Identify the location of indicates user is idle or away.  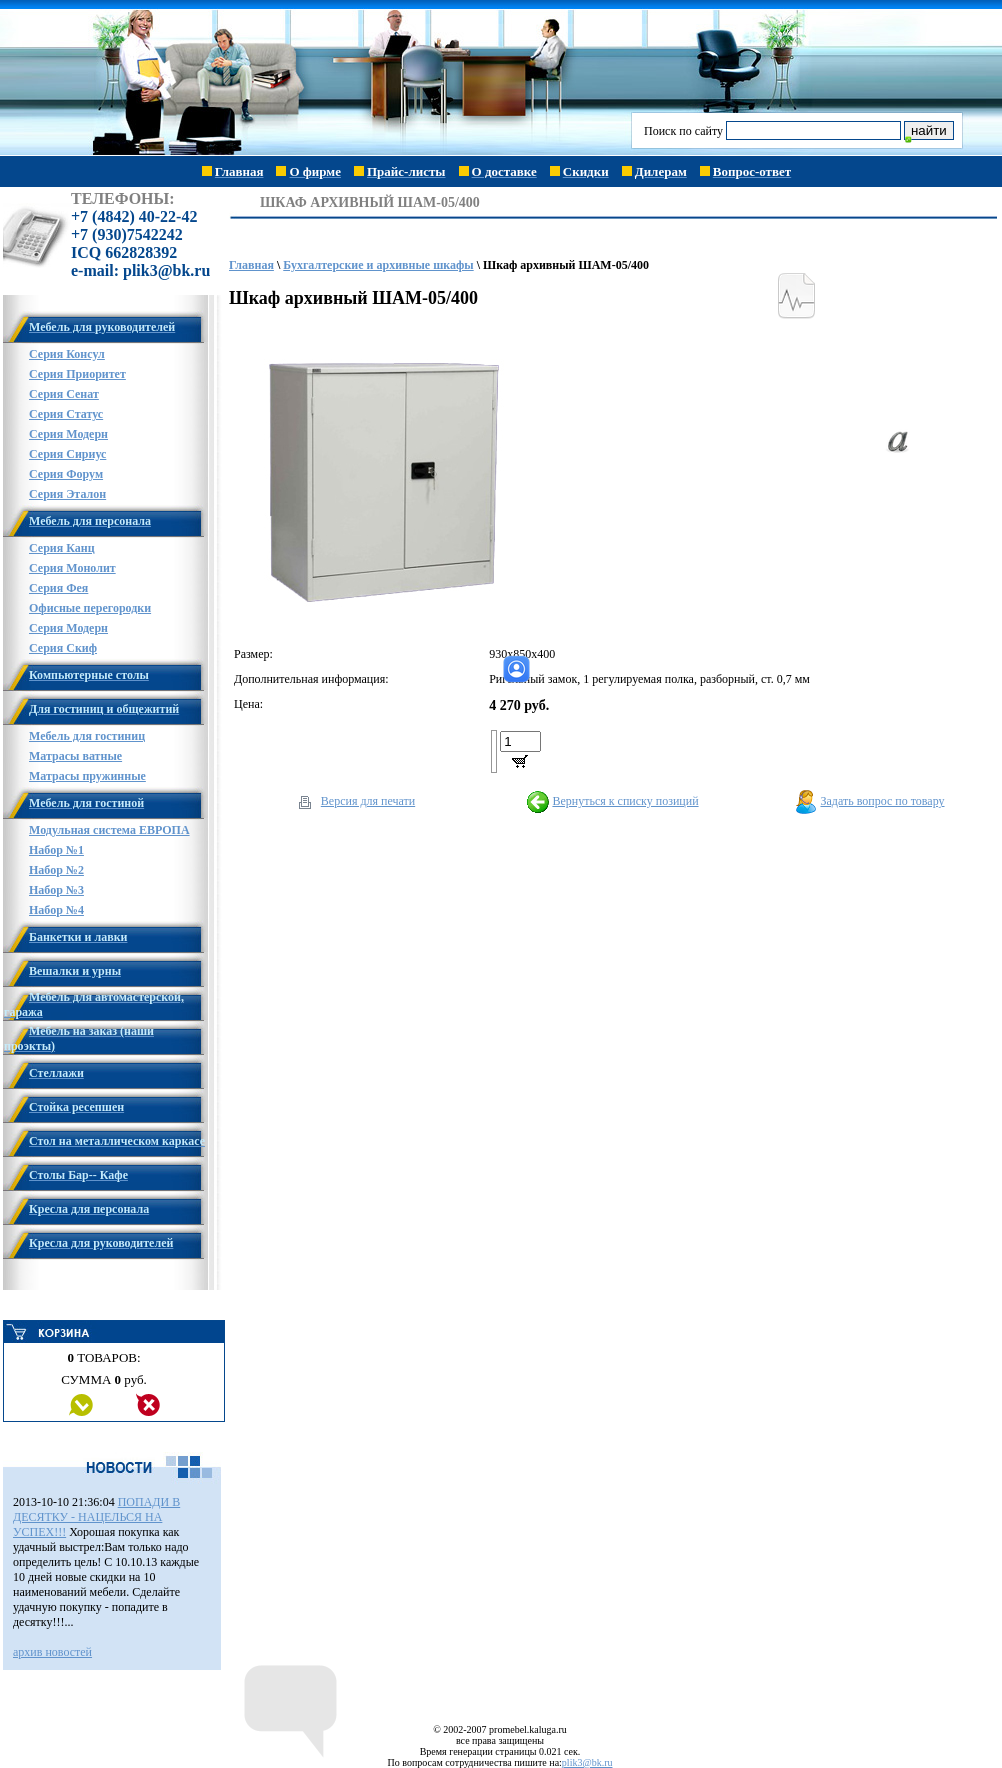
(290, 1711).